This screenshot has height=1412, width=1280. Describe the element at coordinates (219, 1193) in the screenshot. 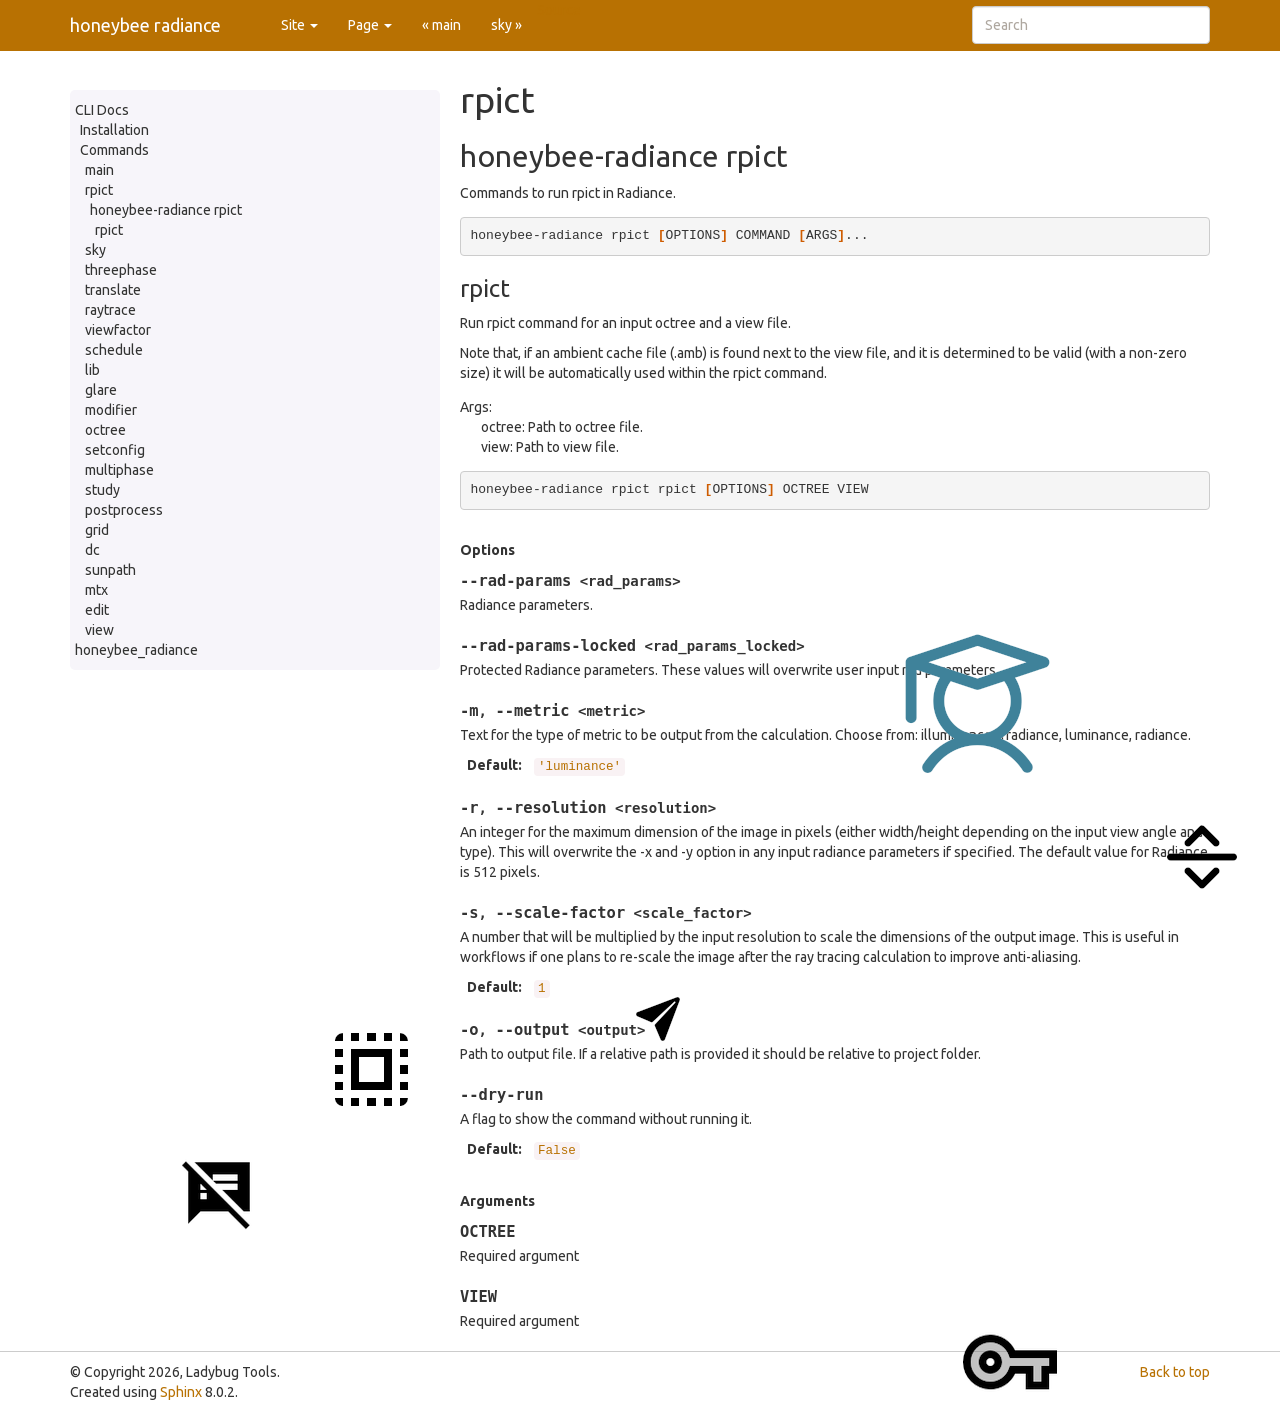

I see `mute or disable speaker notes` at that location.